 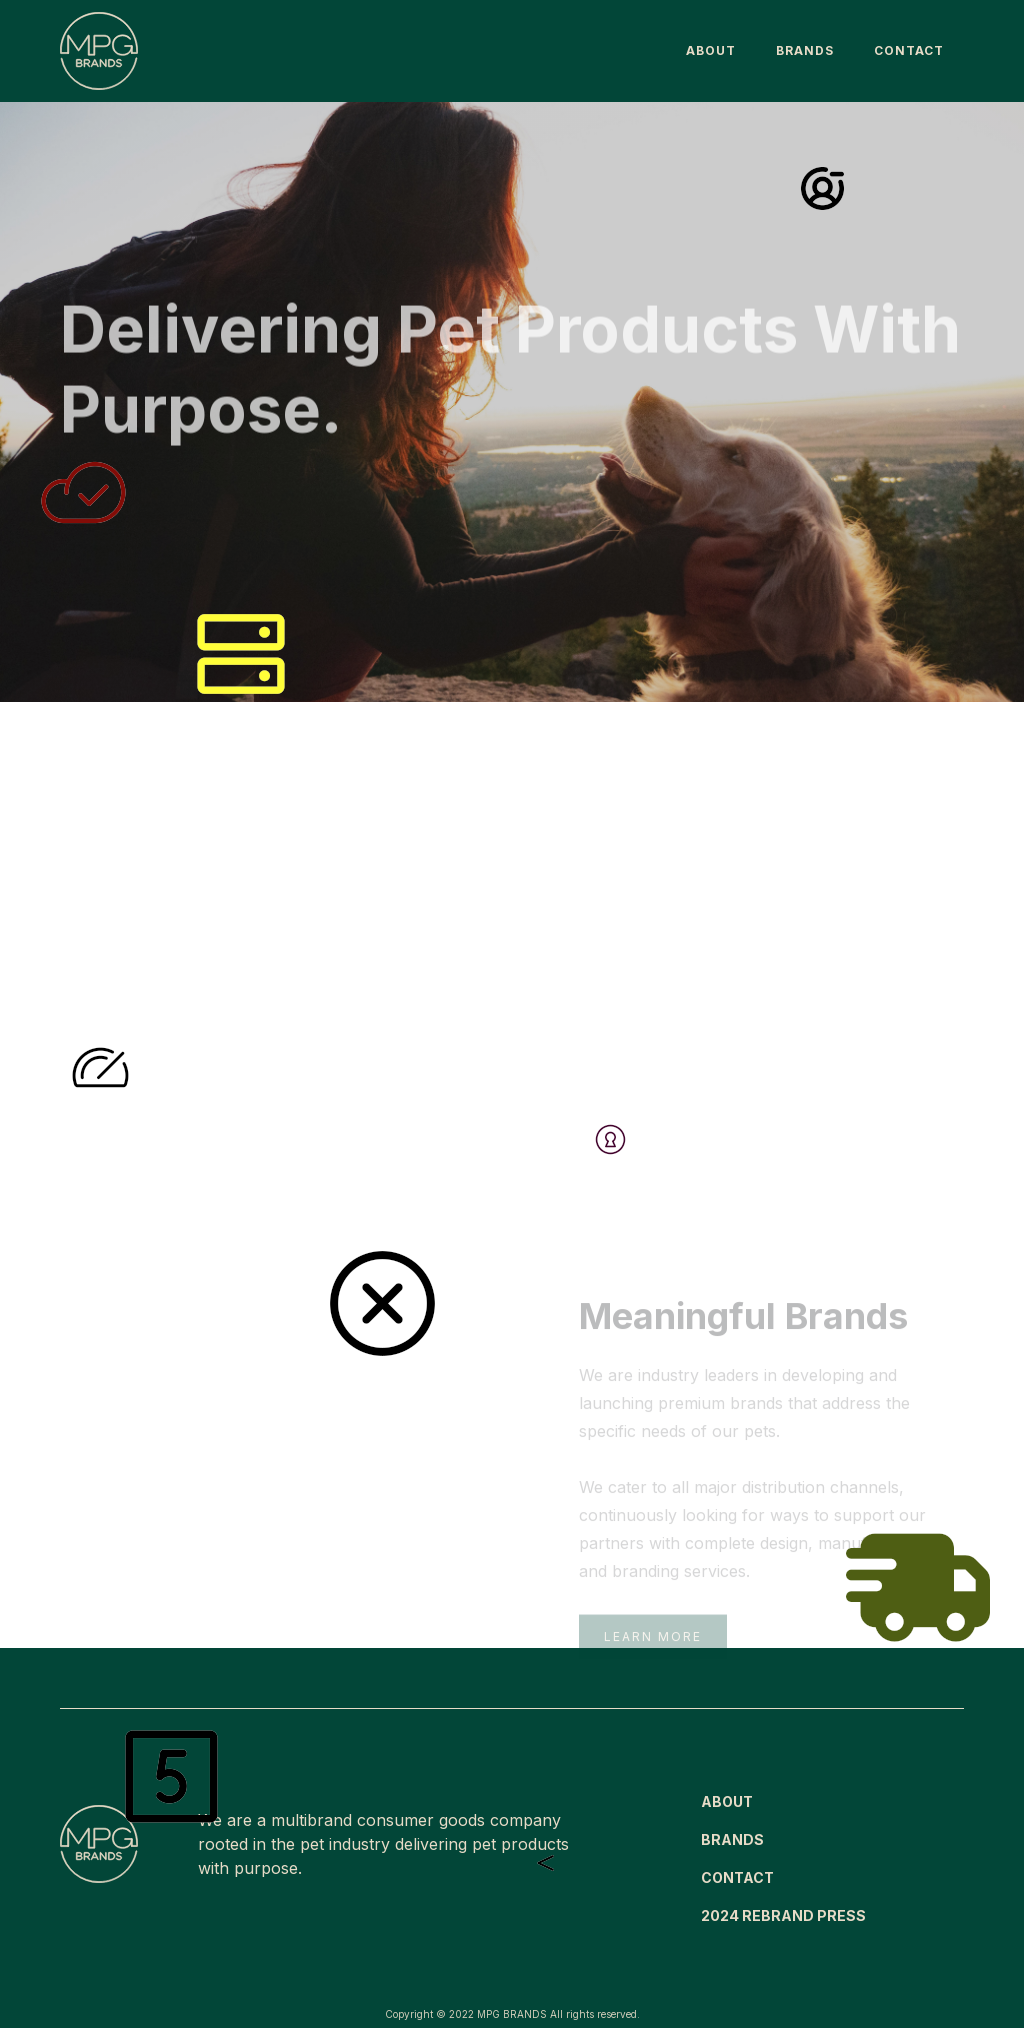 I want to click on indicates step 5 in a numbered sequence, so click(x=171, y=1776).